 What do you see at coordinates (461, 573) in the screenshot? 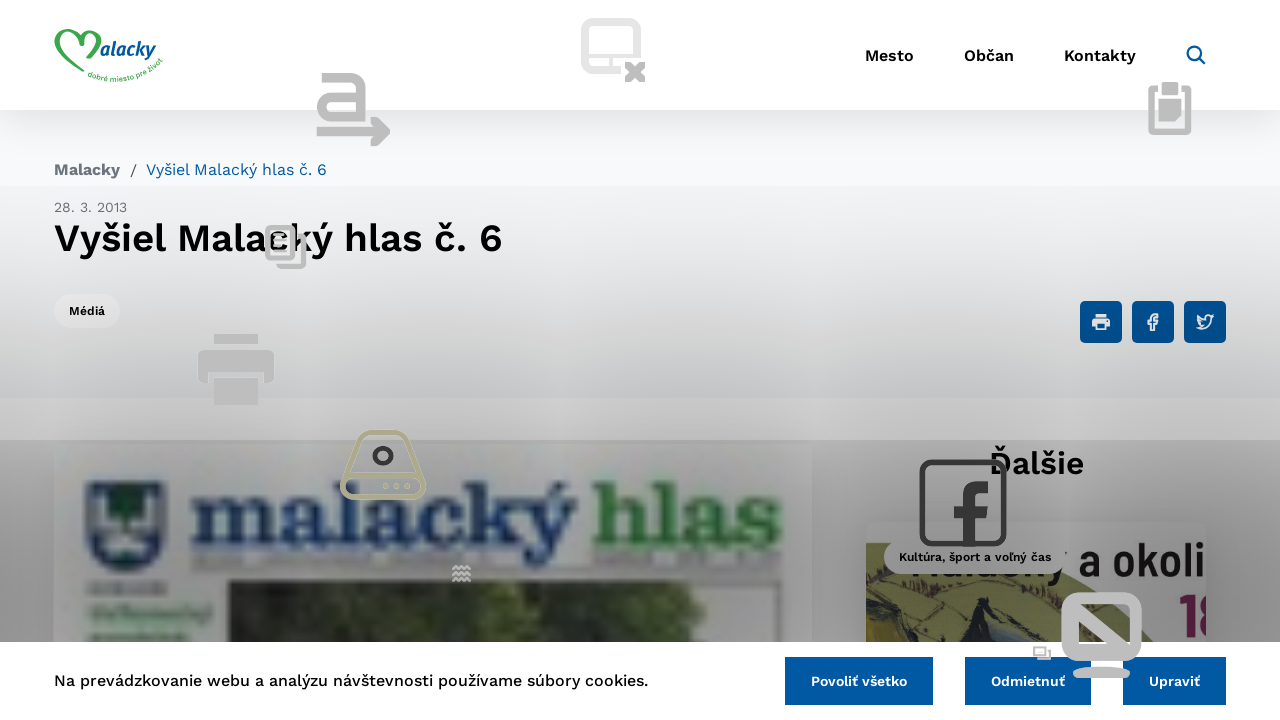
I see `indicates foggy weather conditions` at bounding box center [461, 573].